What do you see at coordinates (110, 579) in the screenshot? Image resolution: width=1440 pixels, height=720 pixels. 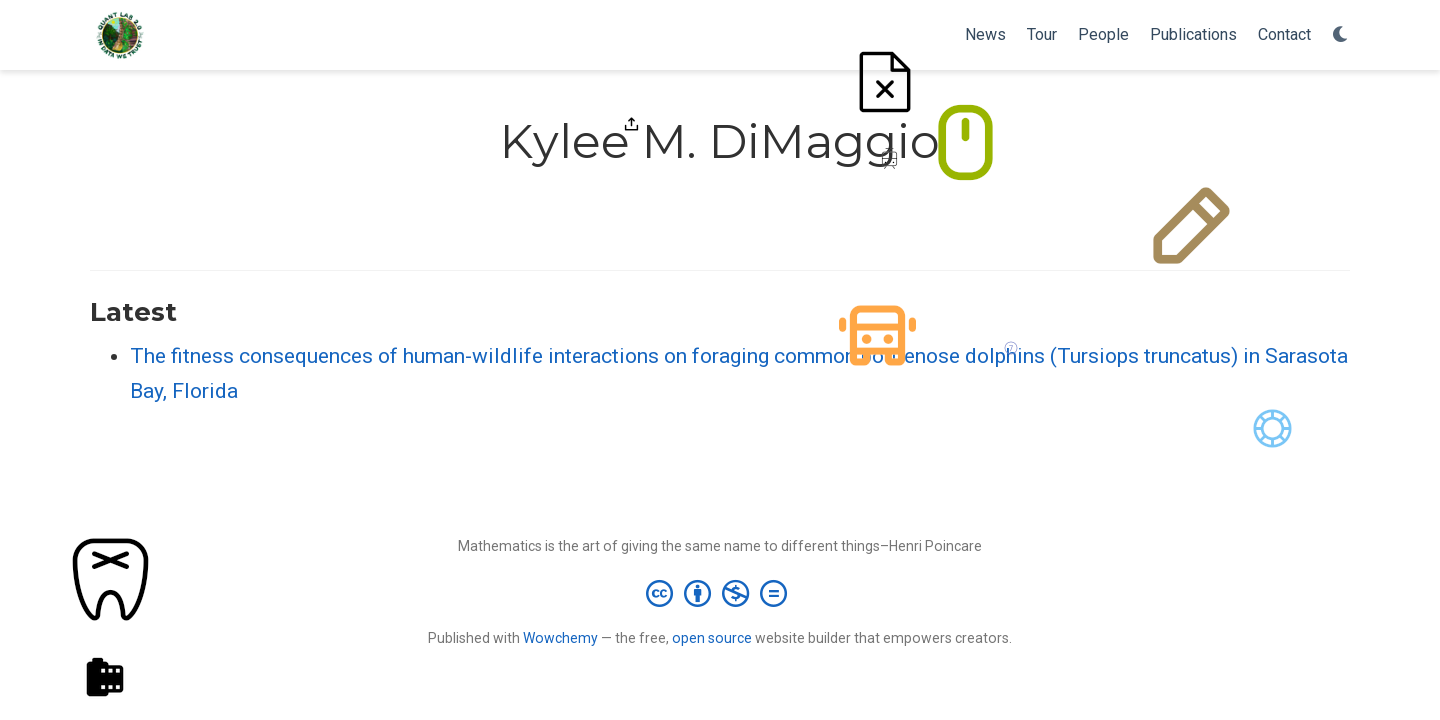 I see `access dental health information` at bounding box center [110, 579].